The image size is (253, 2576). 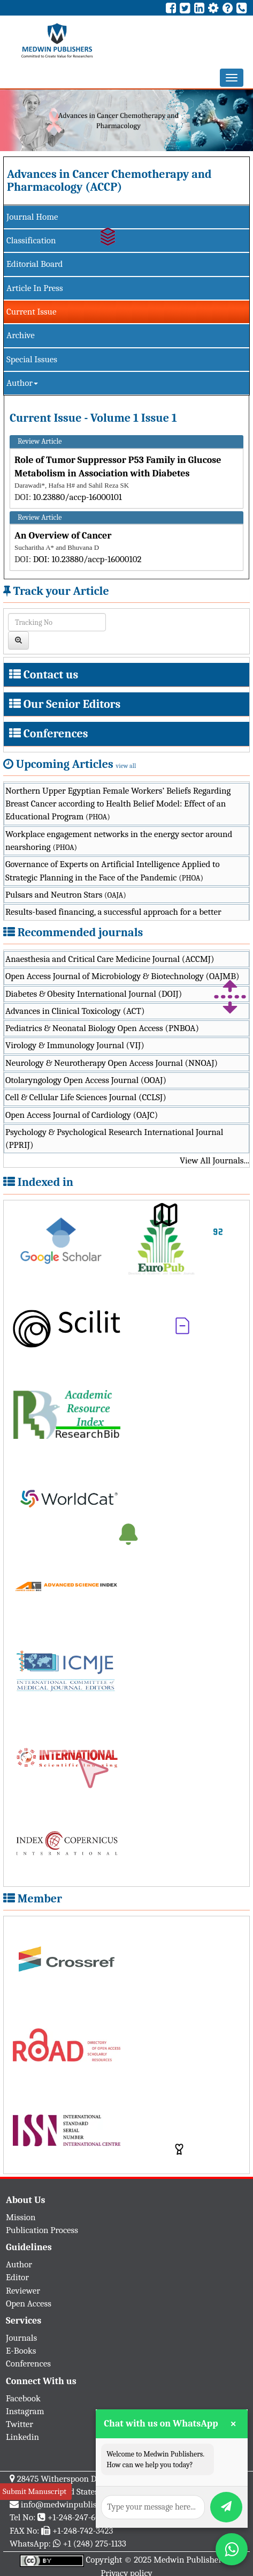 I want to click on expand collapsed content, so click(x=230, y=997).